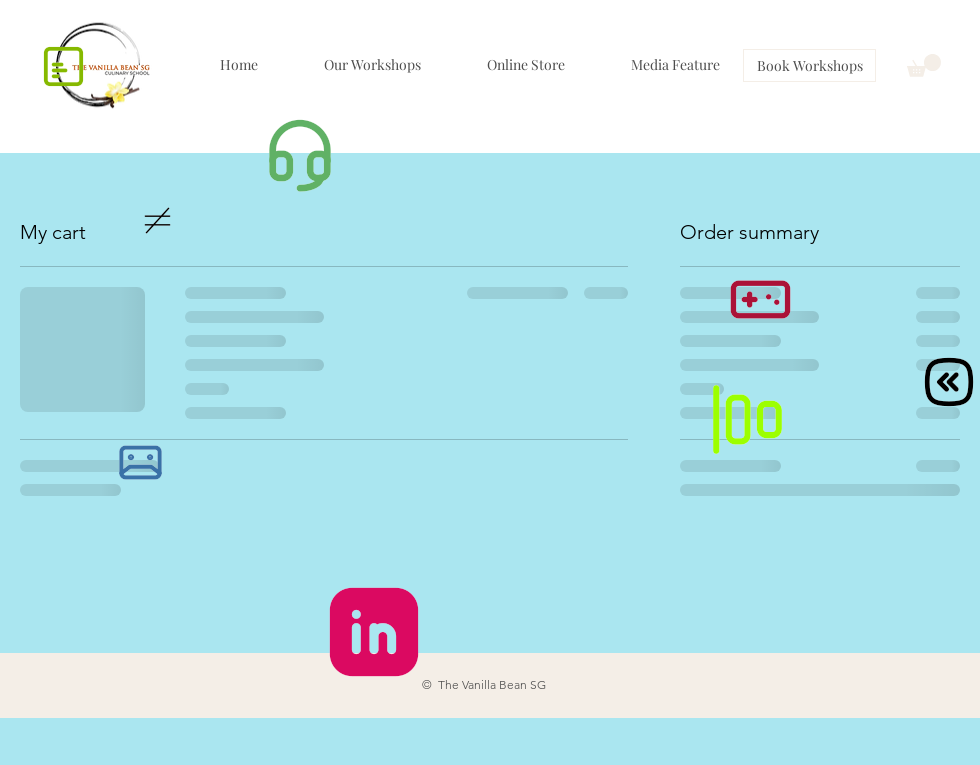  What do you see at coordinates (300, 154) in the screenshot?
I see `contact customer support` at bounding box center [300, 154].